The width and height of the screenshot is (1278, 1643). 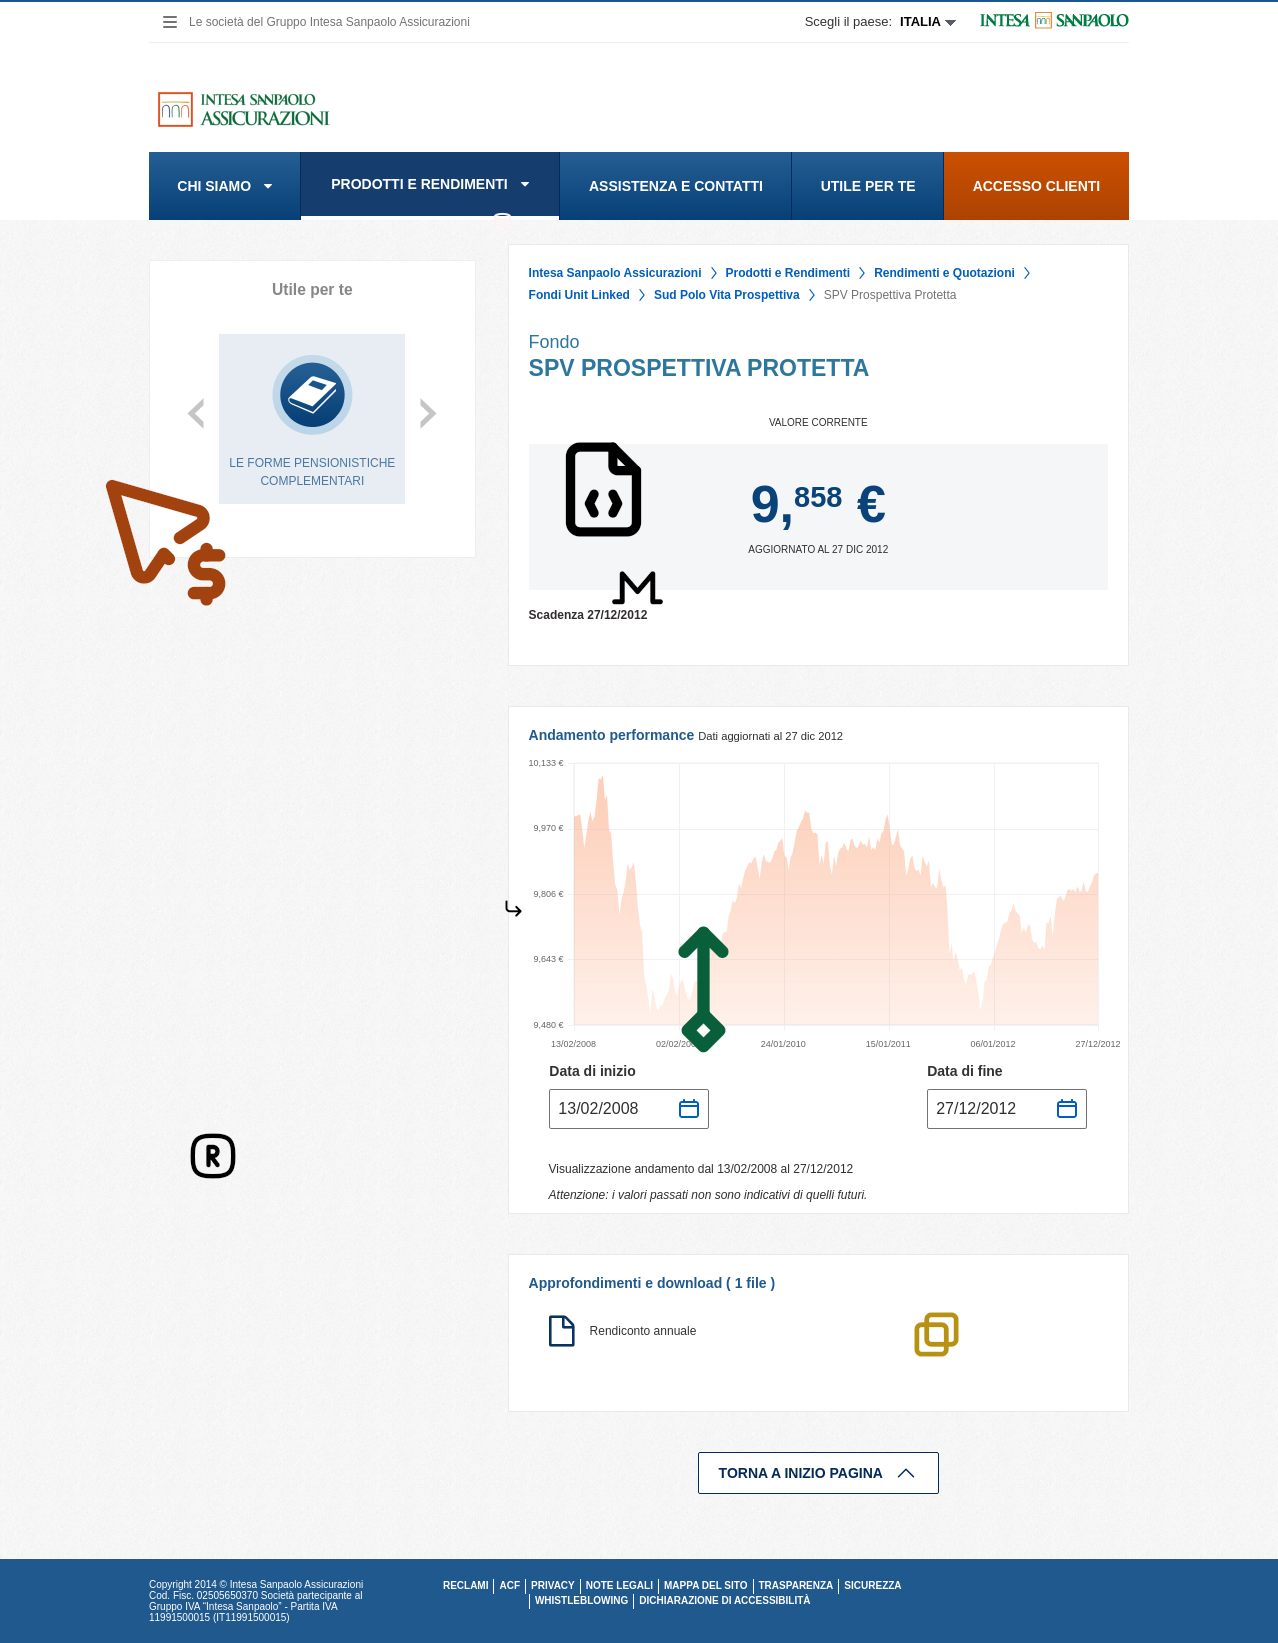 What do you see at coordinates (637, 586) in the screenshot?
I see `view monero cryptocurrency balance` at bounding box center [637, 586].